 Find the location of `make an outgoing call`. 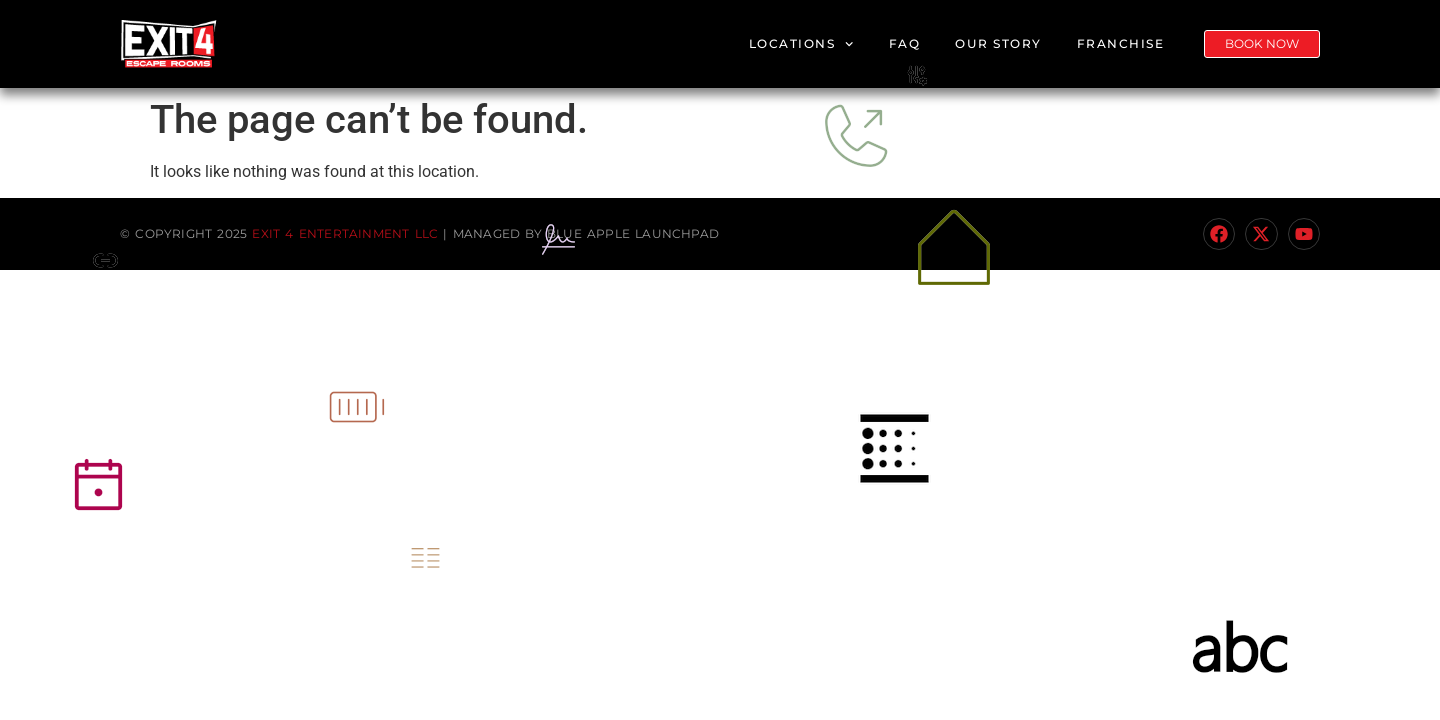

make an outgoing call is located at coordinates (857, 134).